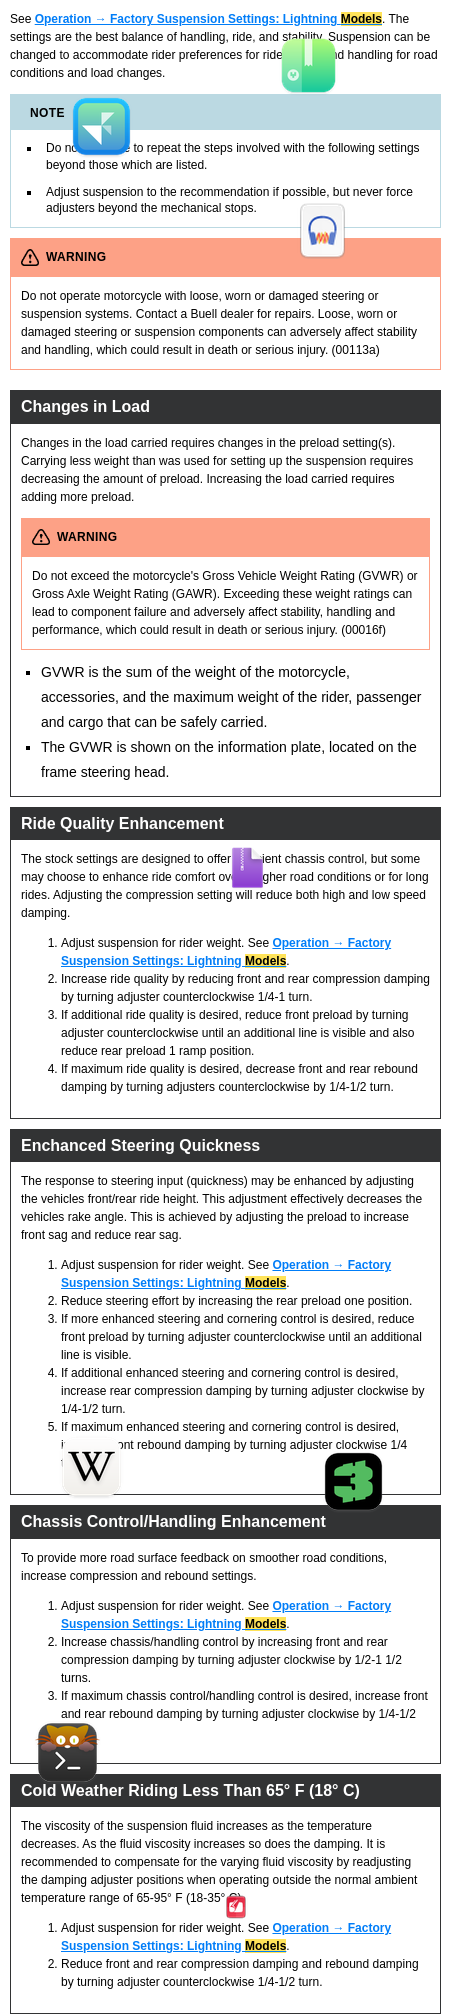  What do you see at coordinates (322, 230) in the screenshot?
I see `an audacity audio project file` at bounding box center [322, 230].